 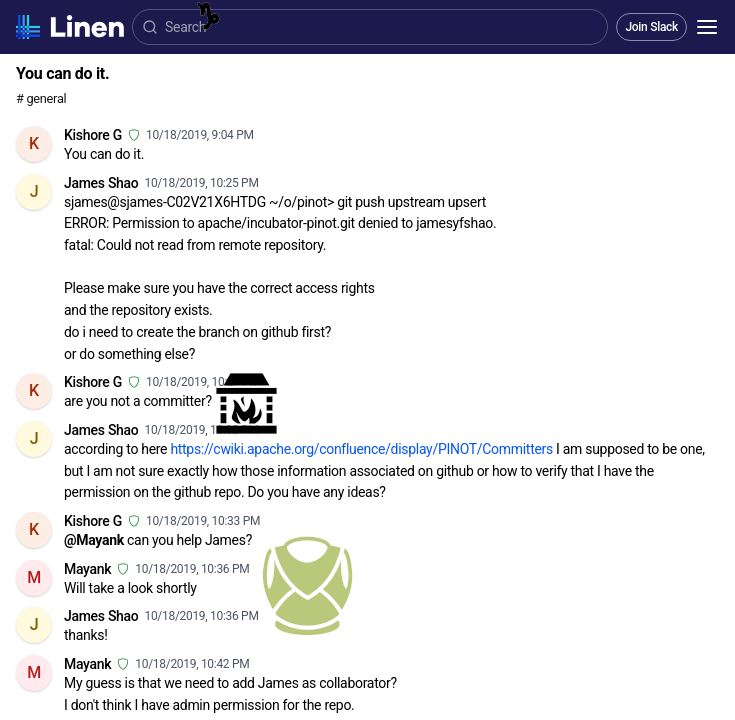 What do you see at coordinates (208, 16) in the screenshot?
I see `capricorn zodiac sign symbol` at bounding box center [208, 16].